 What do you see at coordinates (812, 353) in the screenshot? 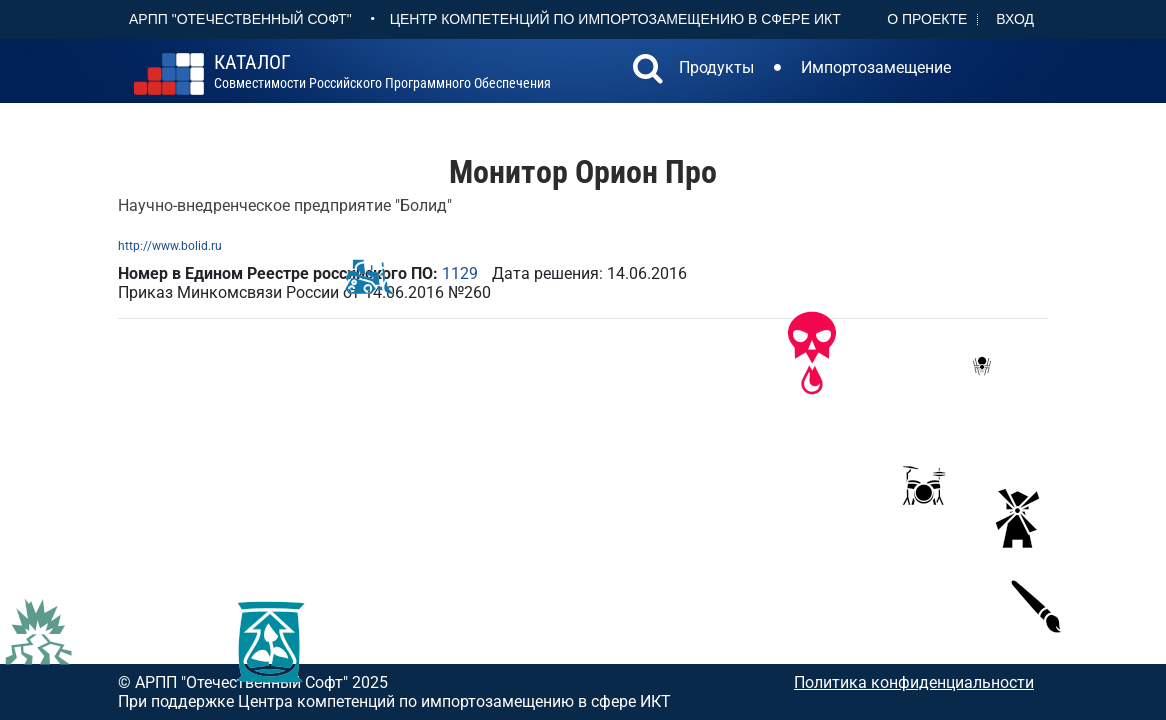
I see `indicates a poisonous or toxic item` at bounding box center [812, 353].